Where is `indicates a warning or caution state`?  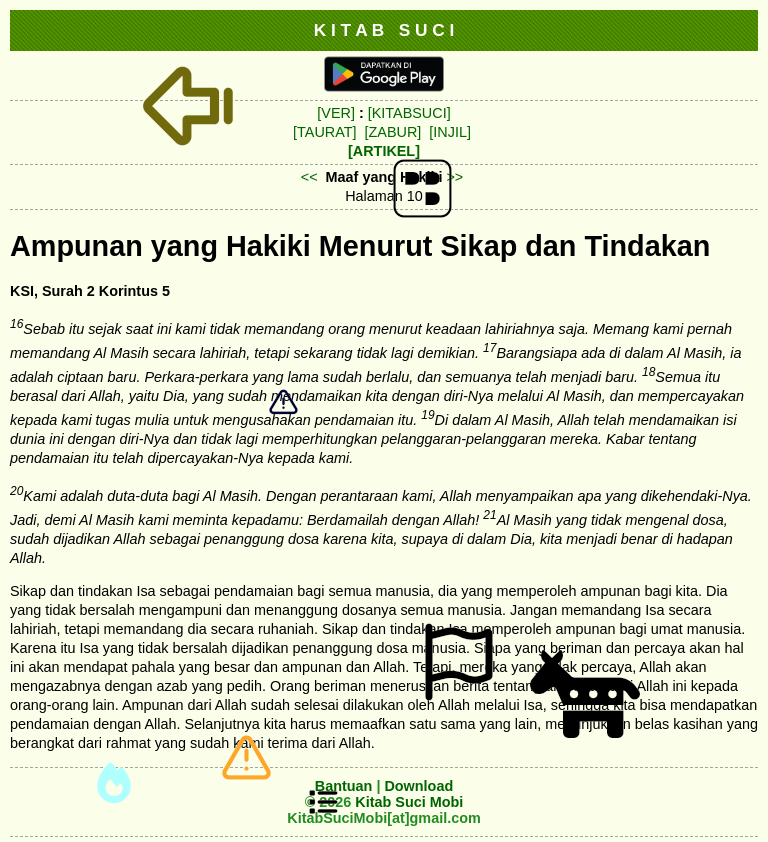 indicates a warning or caution state is located at coordinates (283, 402).